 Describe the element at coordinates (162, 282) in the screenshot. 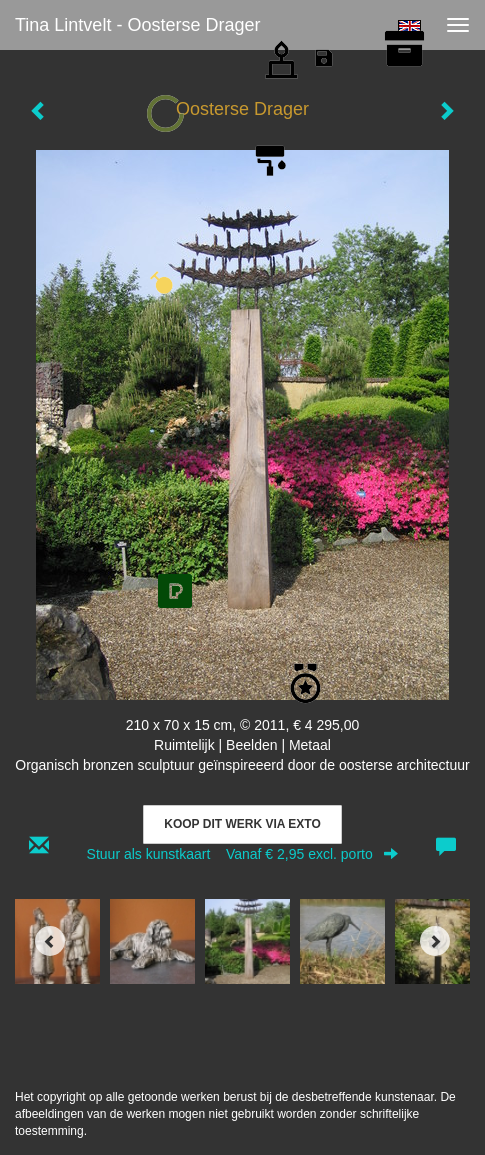

I see `gender identity symbol for travesti` at that location.